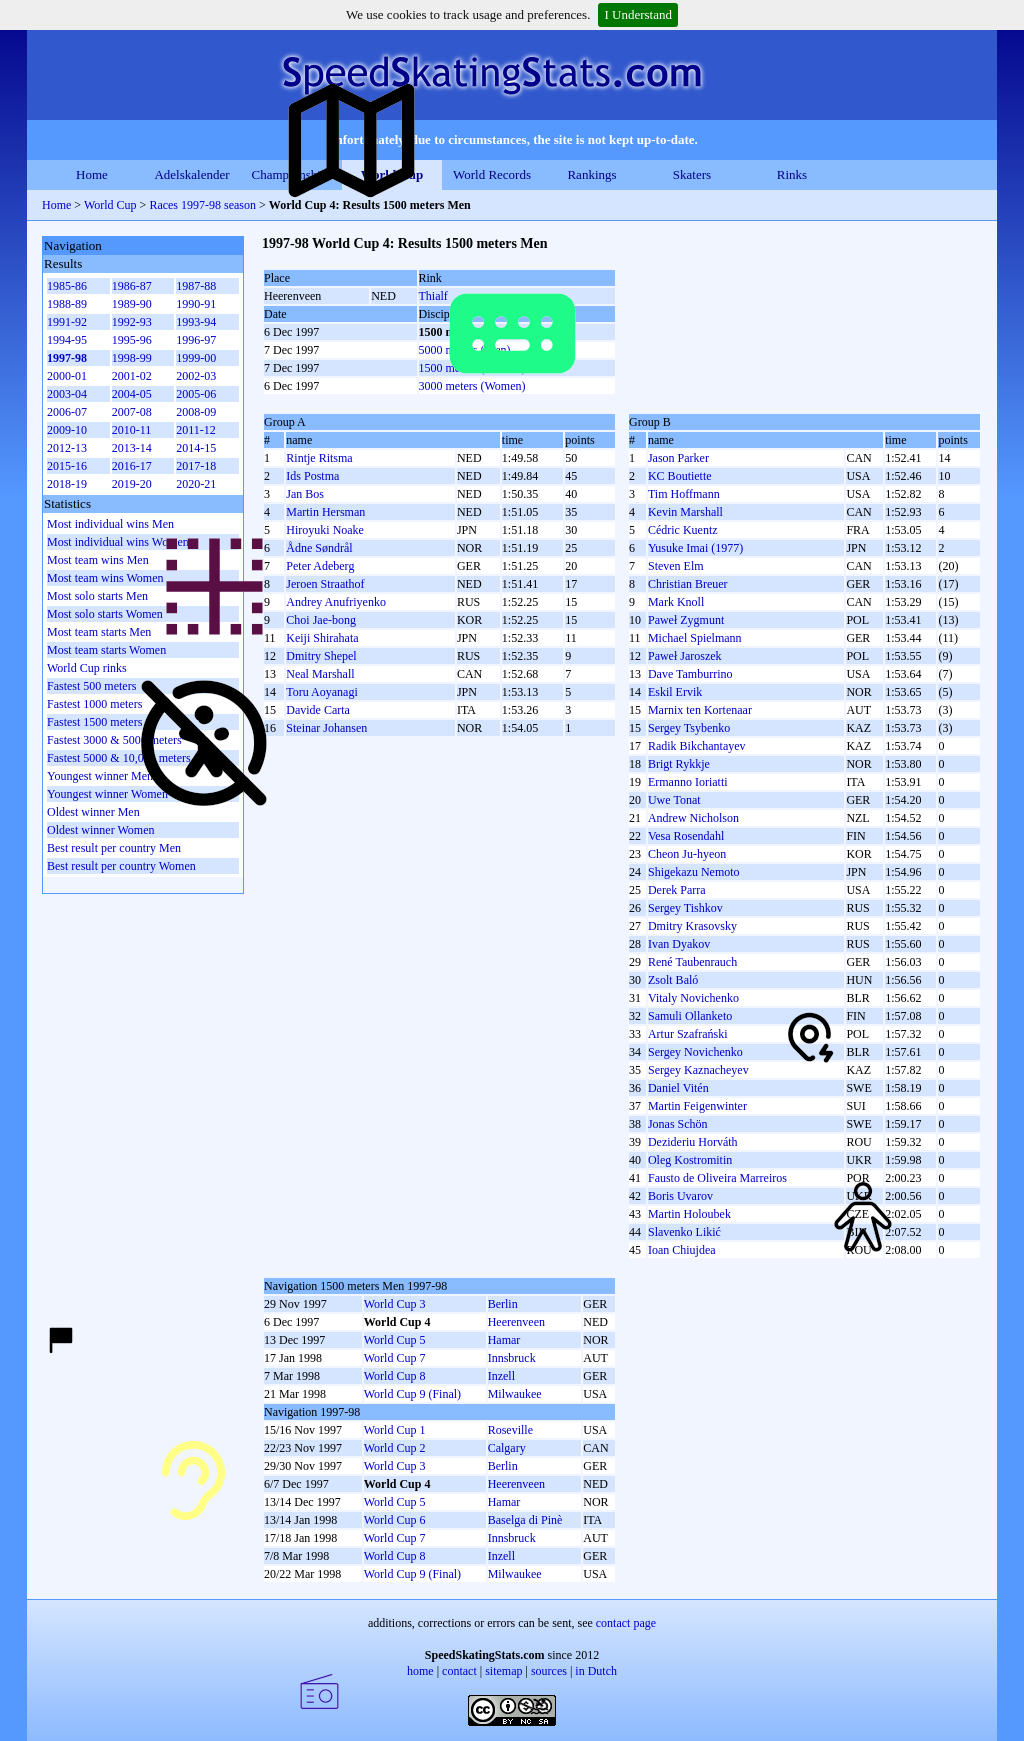 This screenshot has width=1024, height=1741. I want to click on flag an item for review or attention, so click(61, 1339).